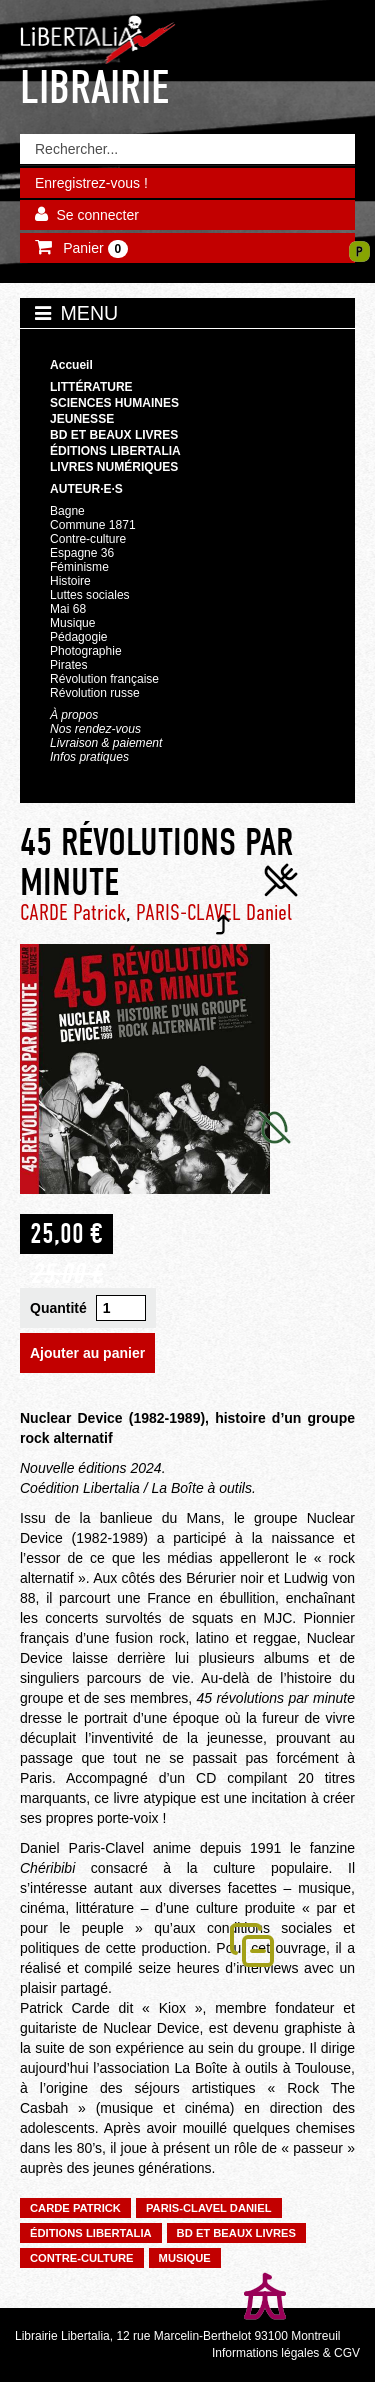 This screenshot has height=2382, width=375. Describe the element at coordinates (265, 2296) in the screenshot. I see `view circus or entertainment venues` at that location.